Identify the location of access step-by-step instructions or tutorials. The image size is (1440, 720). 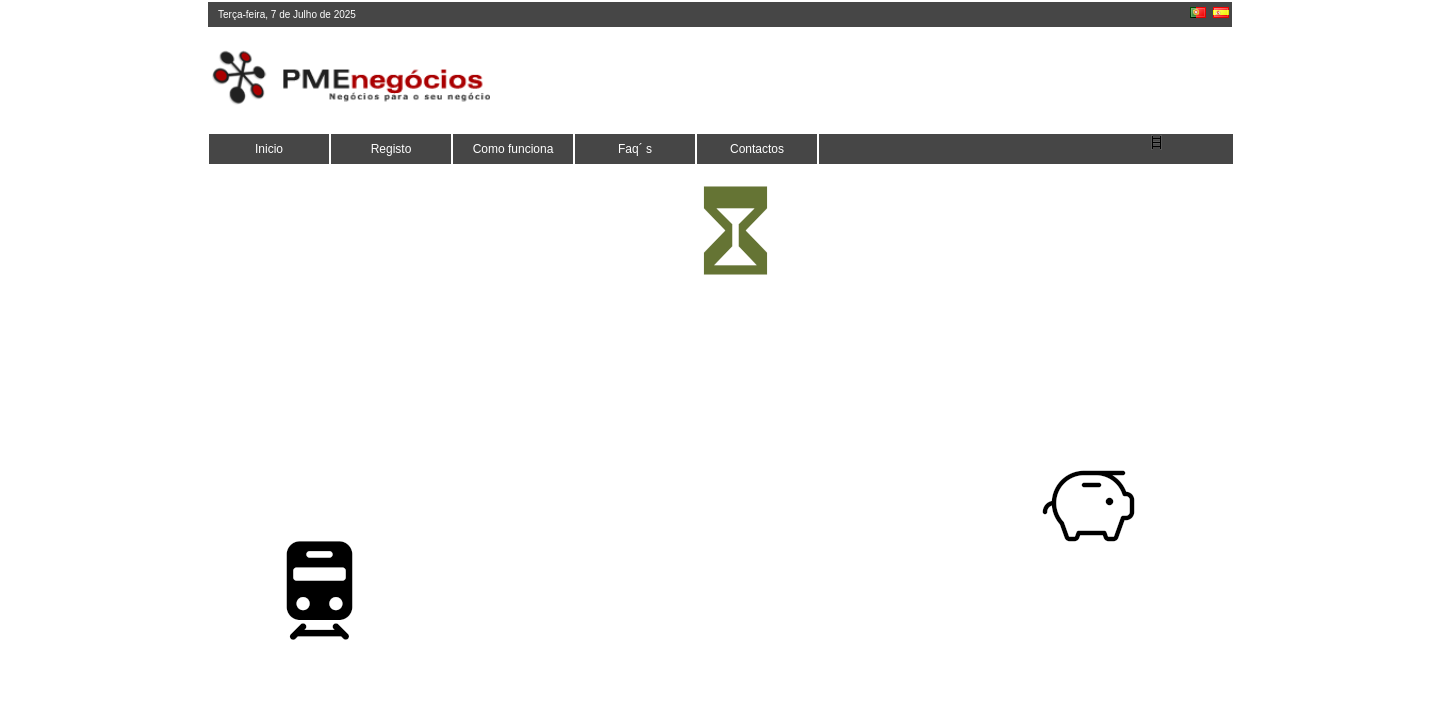
(1156, 142).